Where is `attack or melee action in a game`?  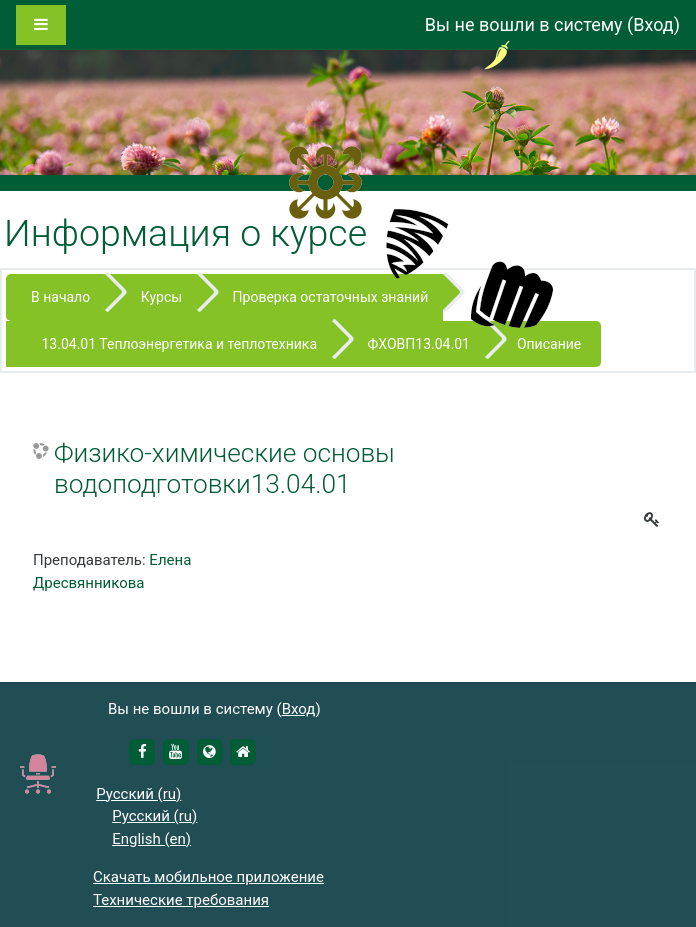
attack or melee action in a game is located at coordinates (511, 299).